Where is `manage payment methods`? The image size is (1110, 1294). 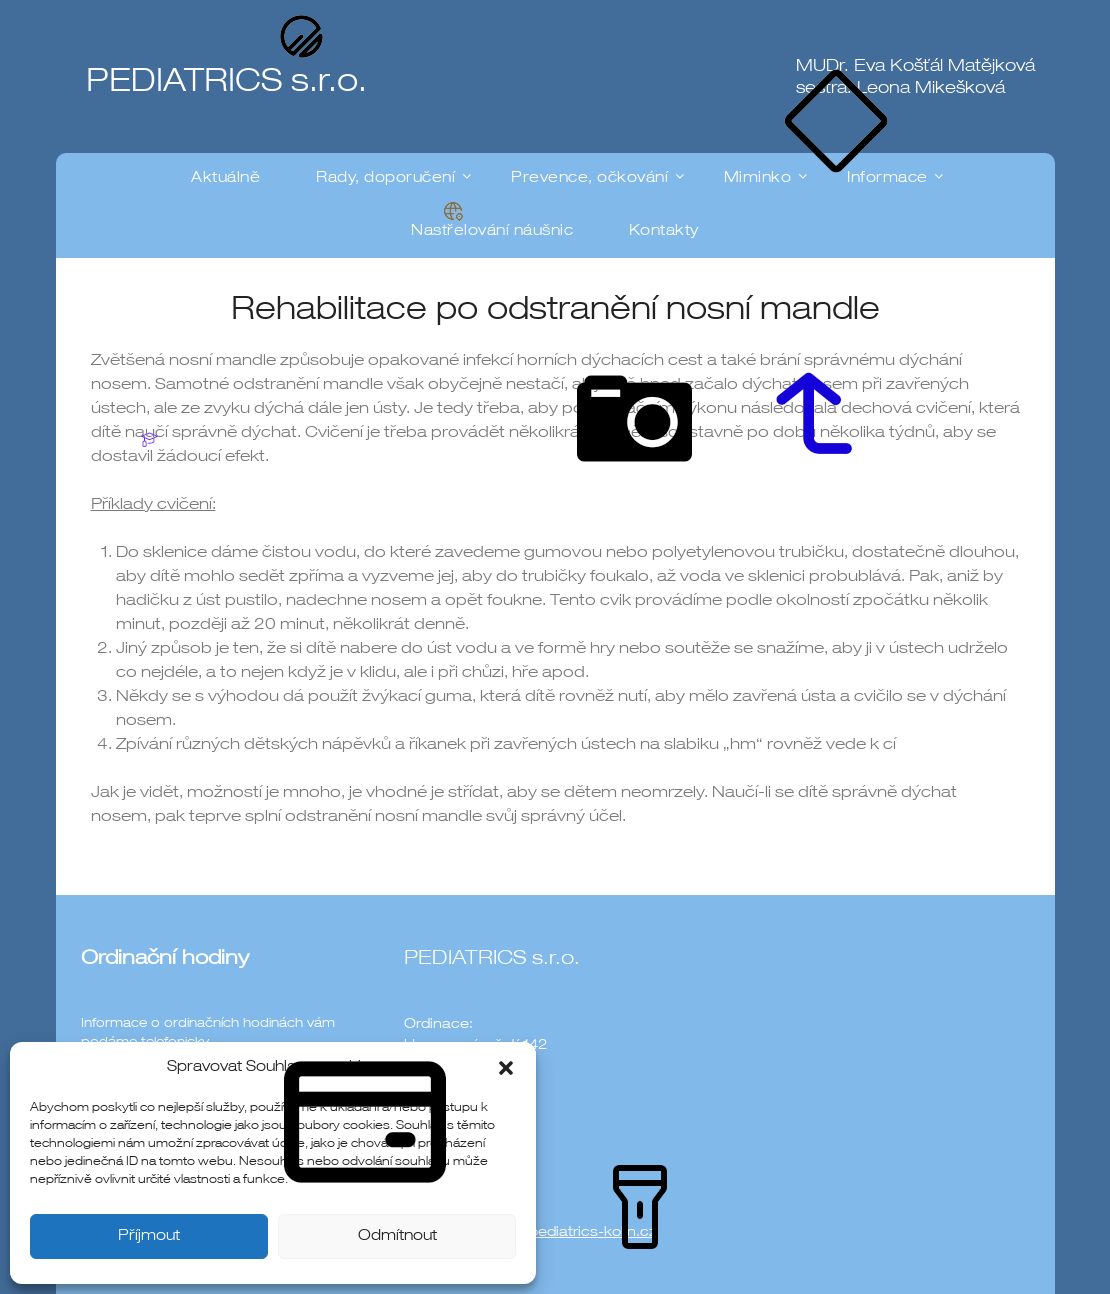
manage payment methods is located at coordinates (365, 1122).